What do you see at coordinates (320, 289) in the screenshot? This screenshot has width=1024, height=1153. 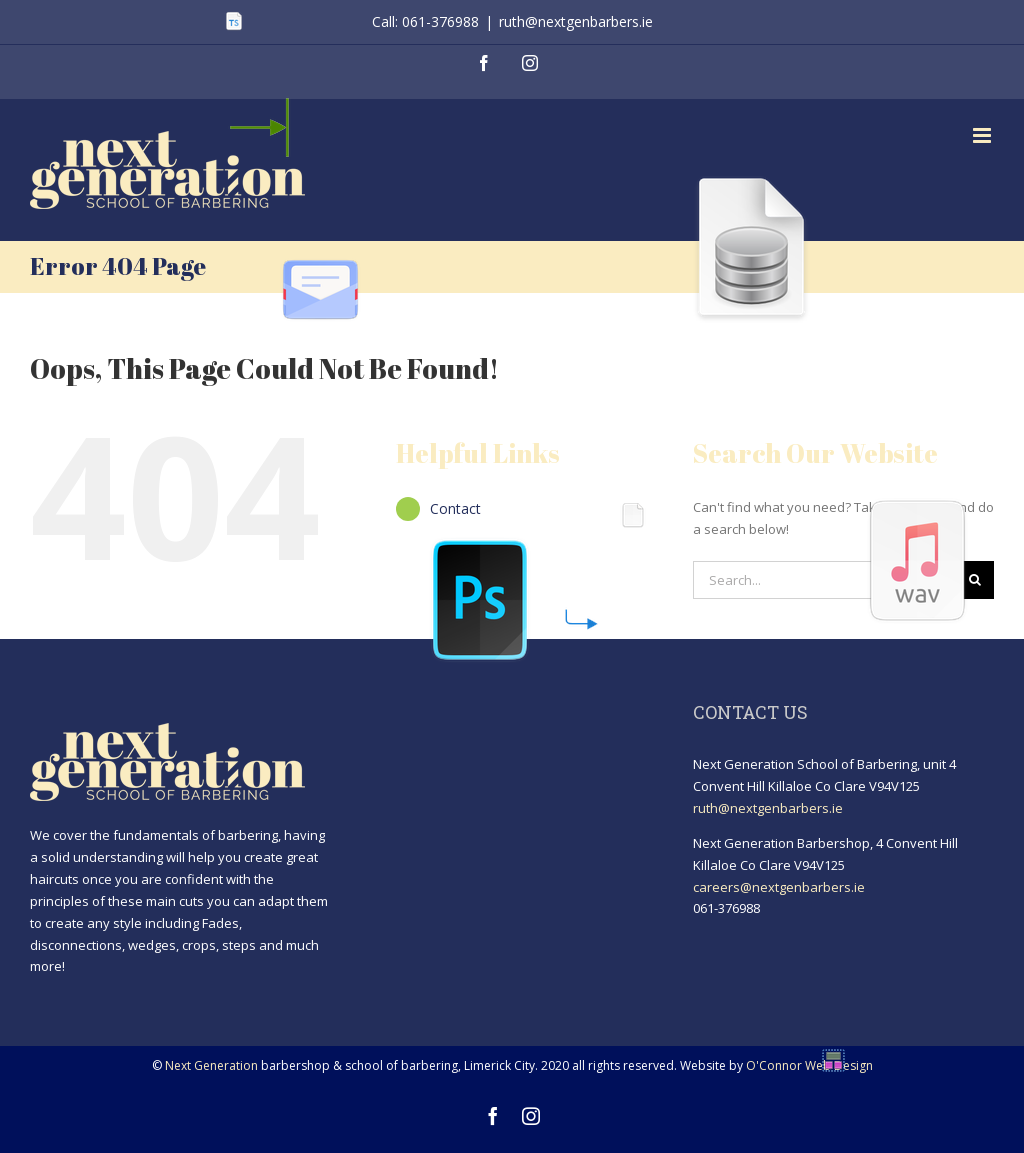 I see `open email application` at bounding box center [320, 289].